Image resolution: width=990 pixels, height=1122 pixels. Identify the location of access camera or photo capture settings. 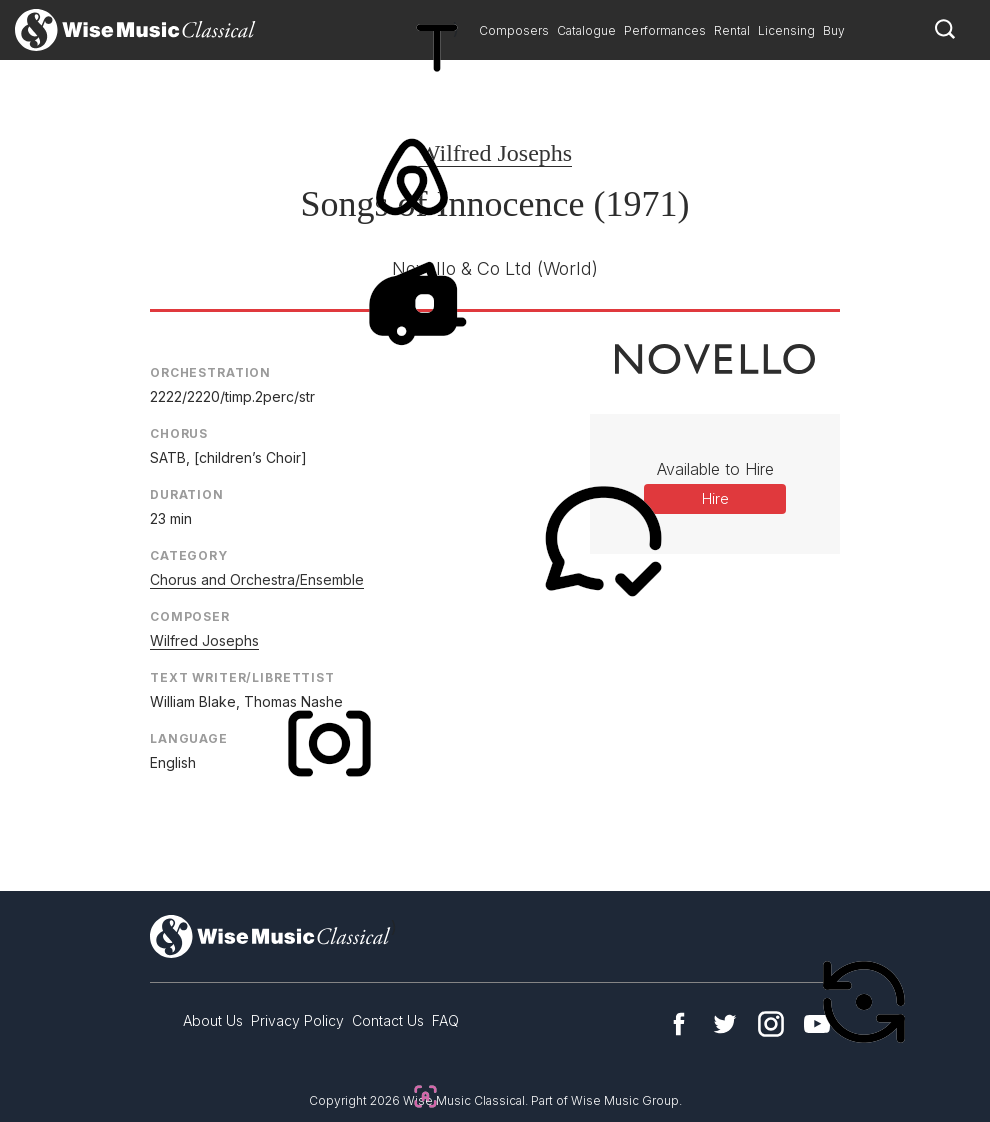
(329, 743).